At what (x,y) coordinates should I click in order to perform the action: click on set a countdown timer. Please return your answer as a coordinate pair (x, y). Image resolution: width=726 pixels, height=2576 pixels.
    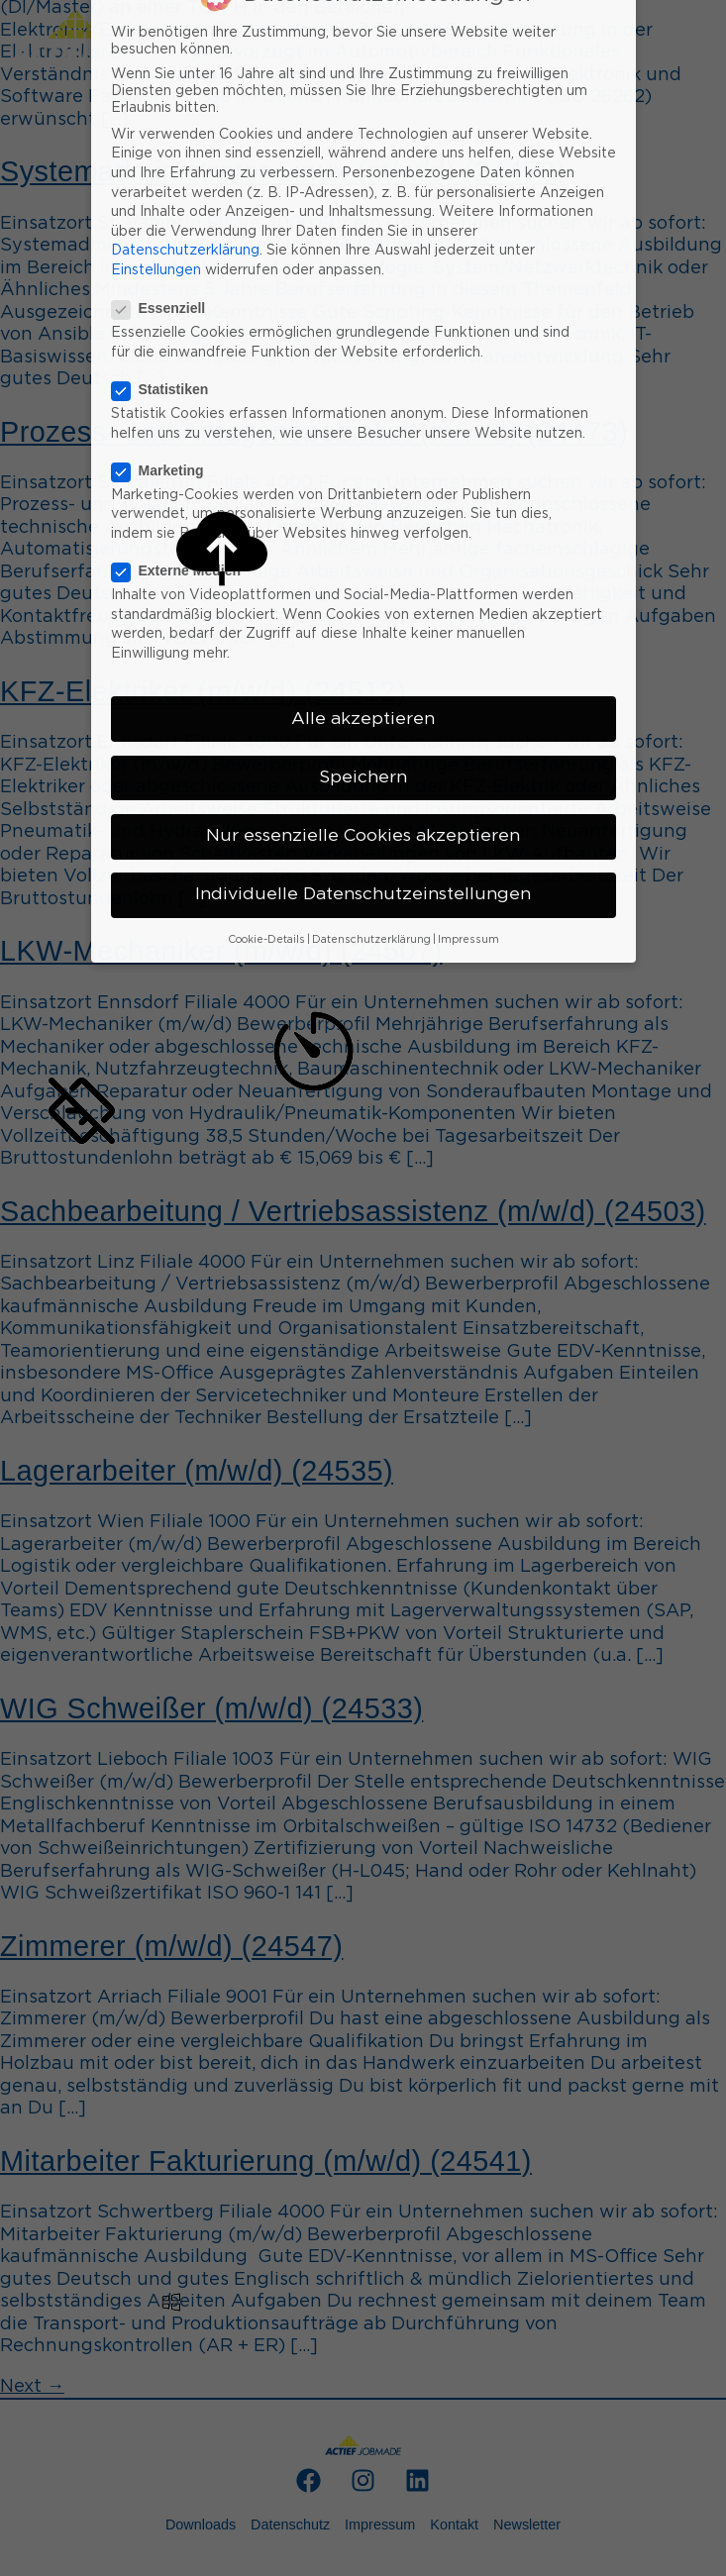
    Looking at the image, I should click on (313, 1051).